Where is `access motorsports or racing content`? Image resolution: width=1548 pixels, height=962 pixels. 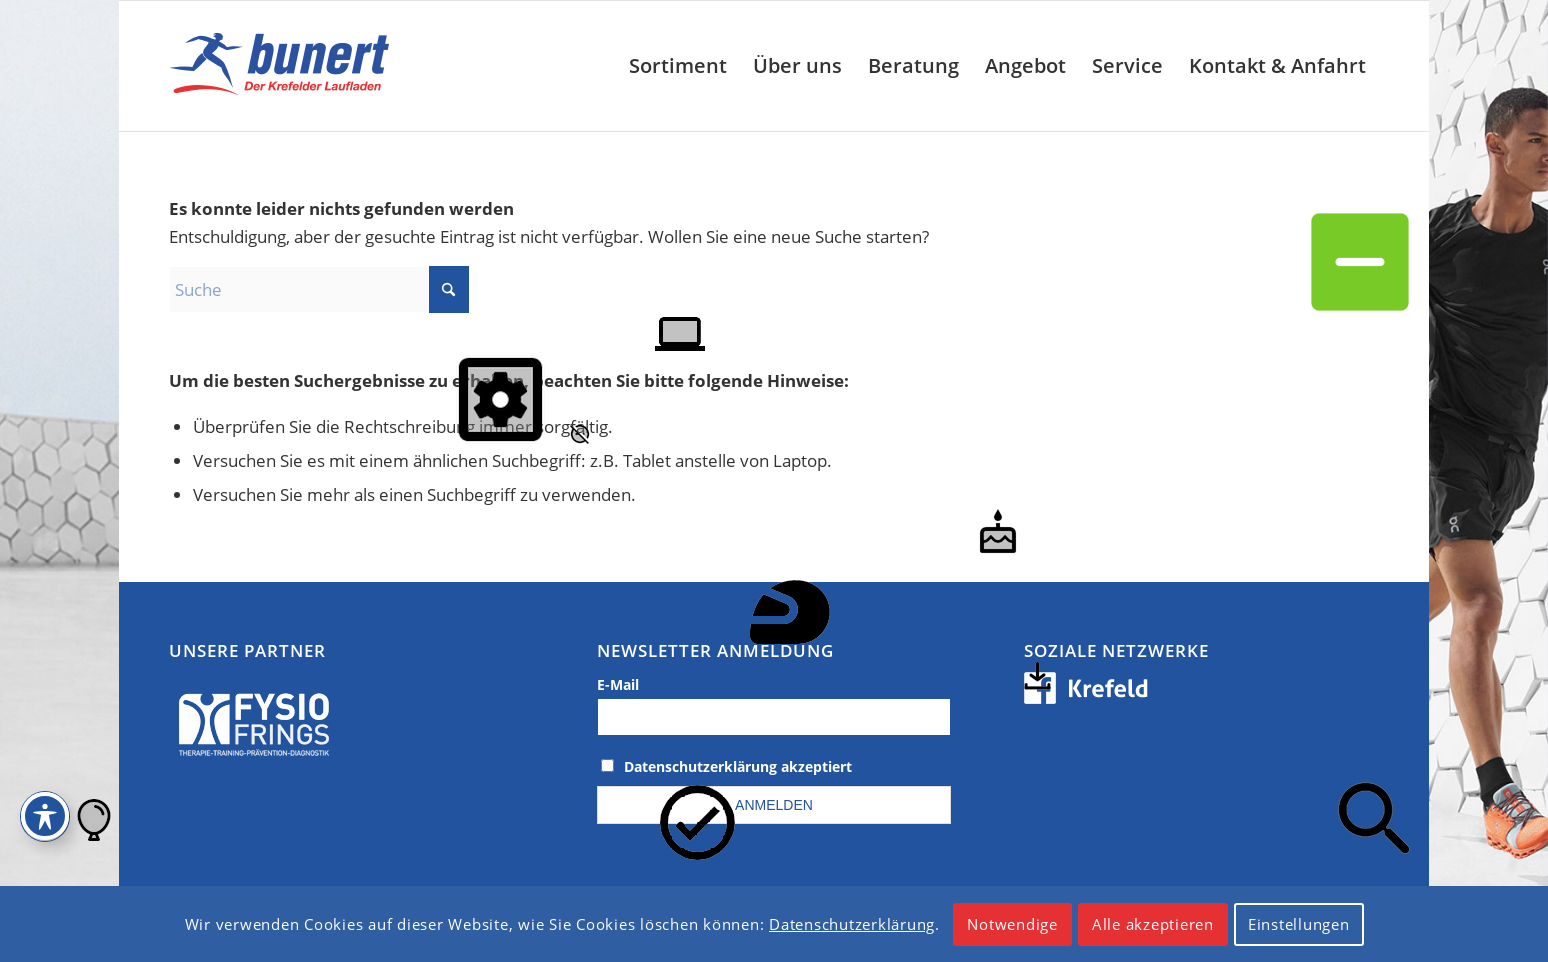 access motorsports or racing content is located at coordinates (790, 612).